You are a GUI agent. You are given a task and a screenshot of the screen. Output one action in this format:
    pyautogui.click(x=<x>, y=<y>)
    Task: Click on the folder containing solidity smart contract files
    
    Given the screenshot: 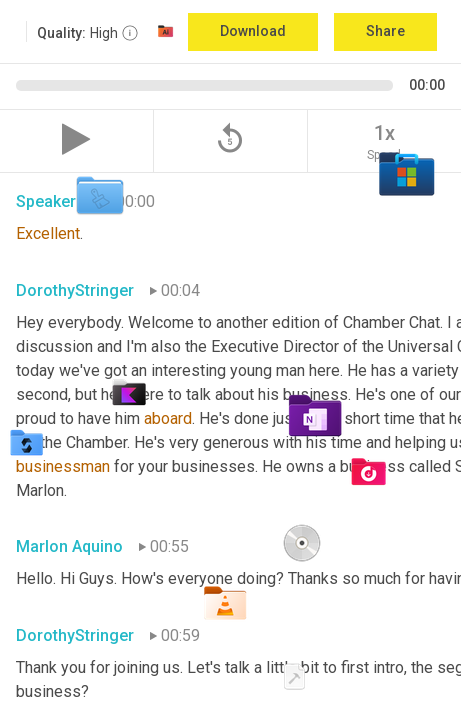 What is the action you would take?
    pyautogui.click(x=26, y=443)
    